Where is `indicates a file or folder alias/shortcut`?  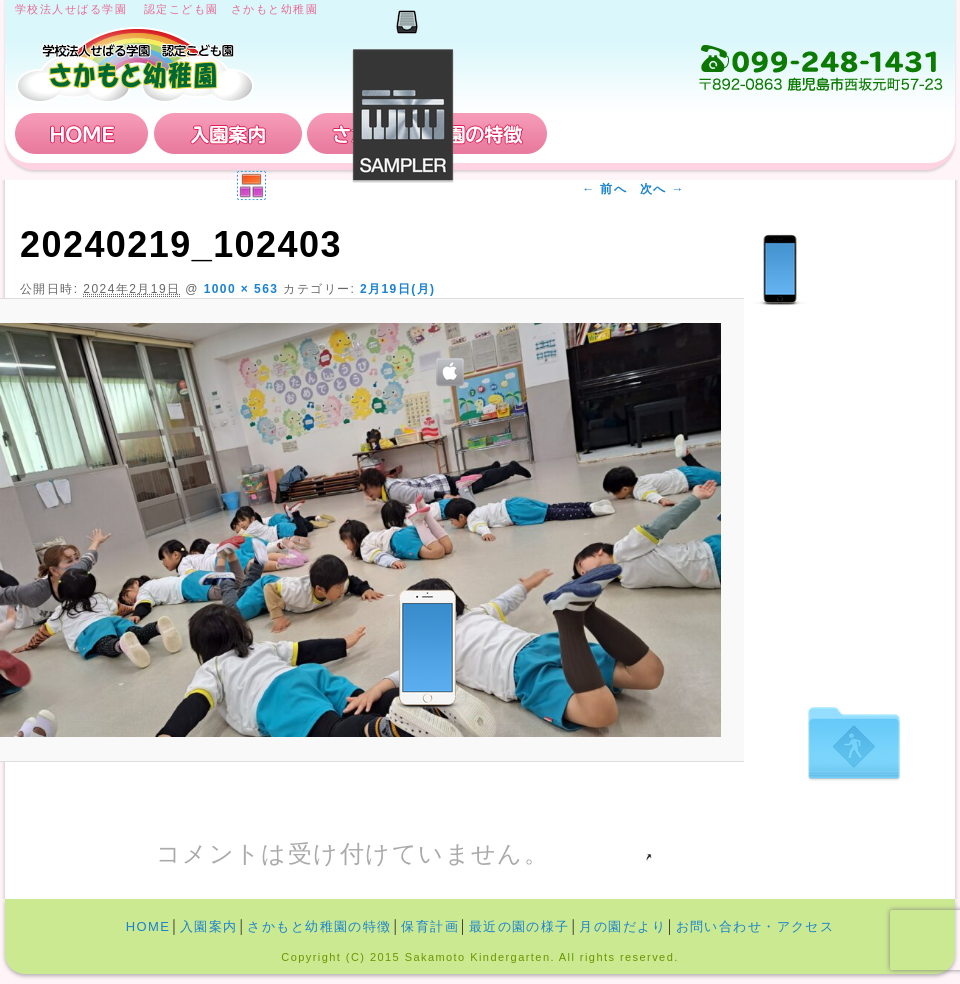
indicates a file or folder alias/shortcut is located at coordinates (666, 841).